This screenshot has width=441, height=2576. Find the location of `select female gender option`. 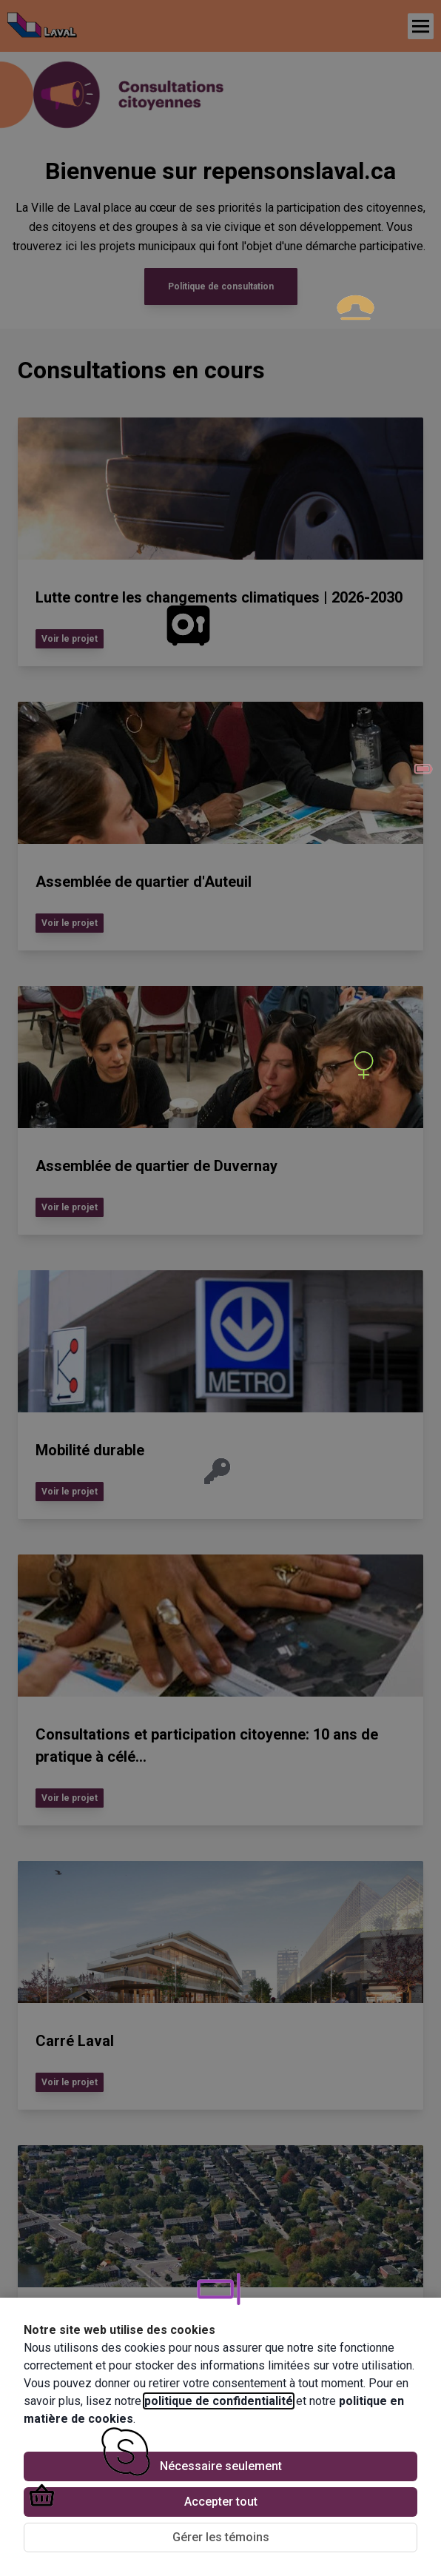

select female gender option is located at coordinates (363, 1064).